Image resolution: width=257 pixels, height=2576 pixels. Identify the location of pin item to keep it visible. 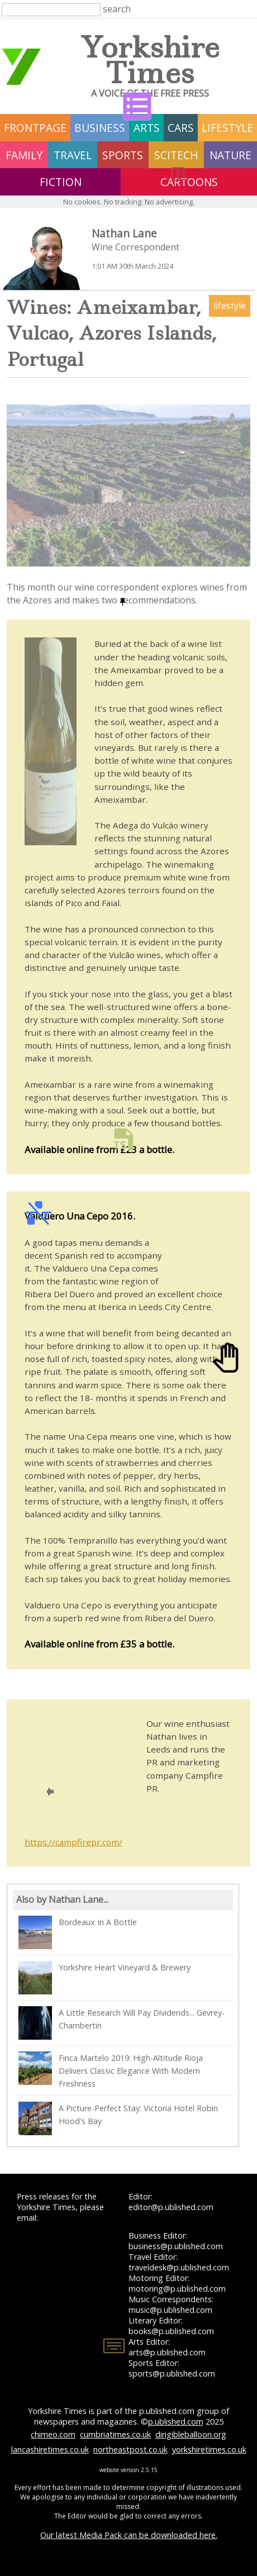
(122, 602).